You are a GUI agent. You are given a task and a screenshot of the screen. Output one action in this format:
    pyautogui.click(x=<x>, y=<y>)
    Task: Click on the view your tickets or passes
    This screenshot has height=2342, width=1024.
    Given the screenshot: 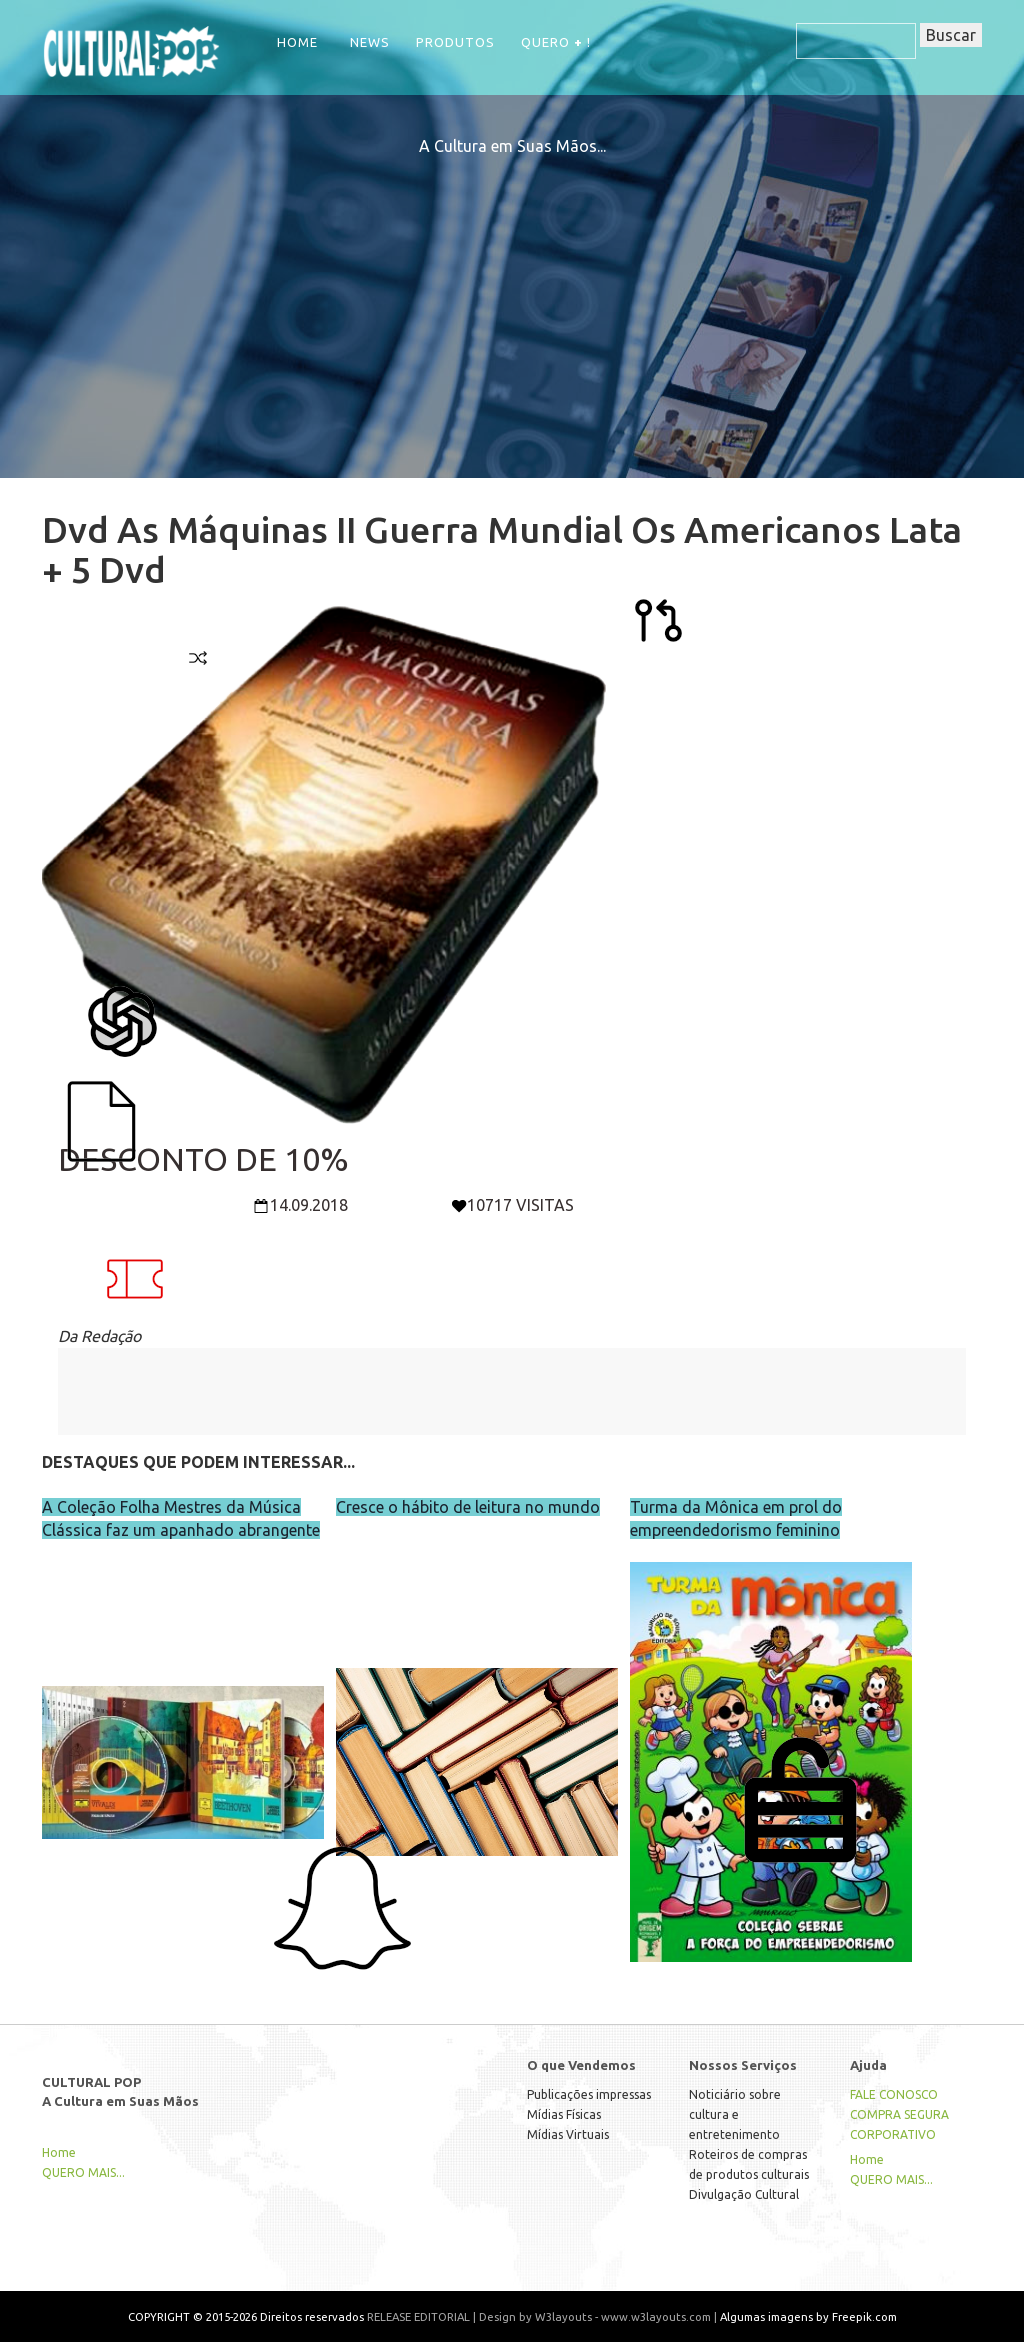 What is the action you would take?
    pyautogui.click(x=135, y=1279)
    